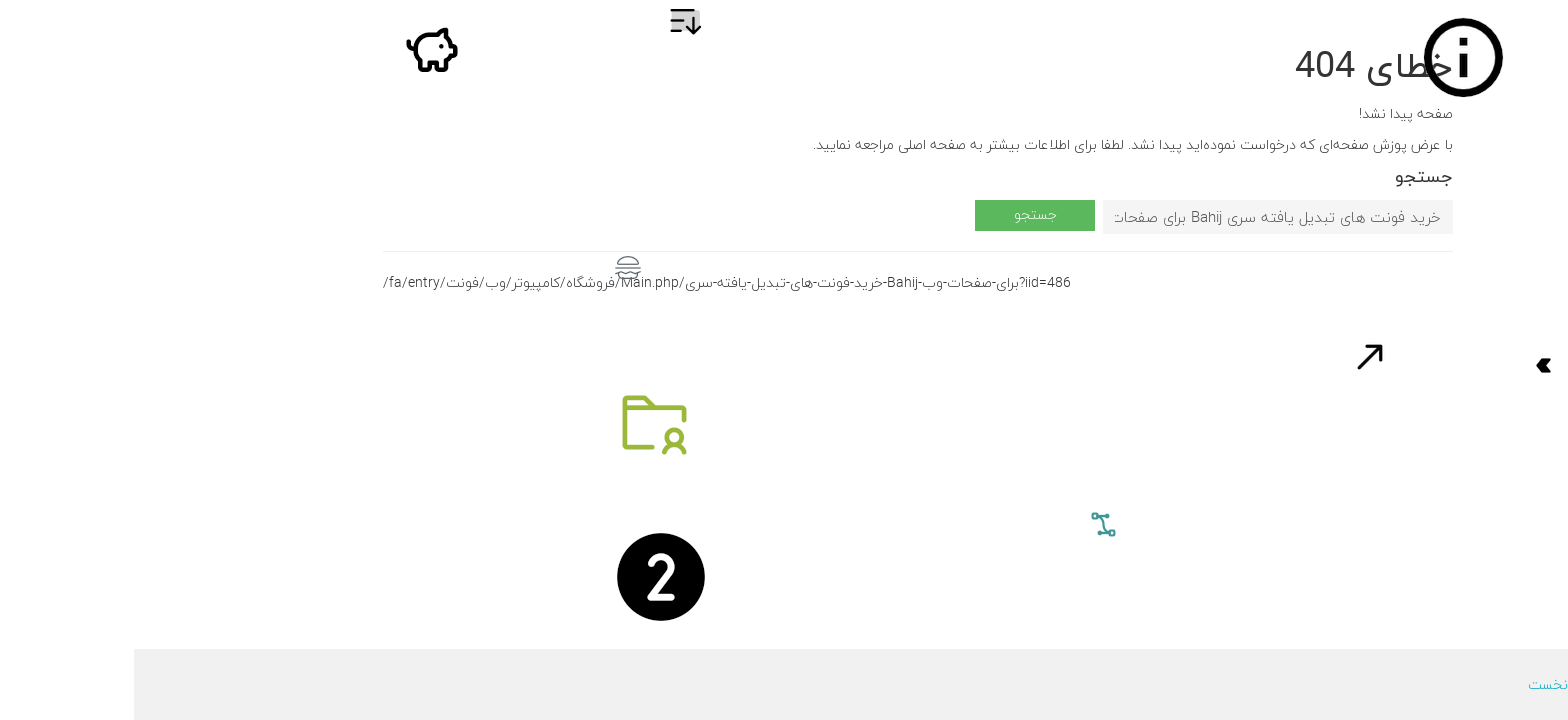 The height and width of the screenshot is (720, 1568). I want to click on access user profile folder, so click(654, 422).